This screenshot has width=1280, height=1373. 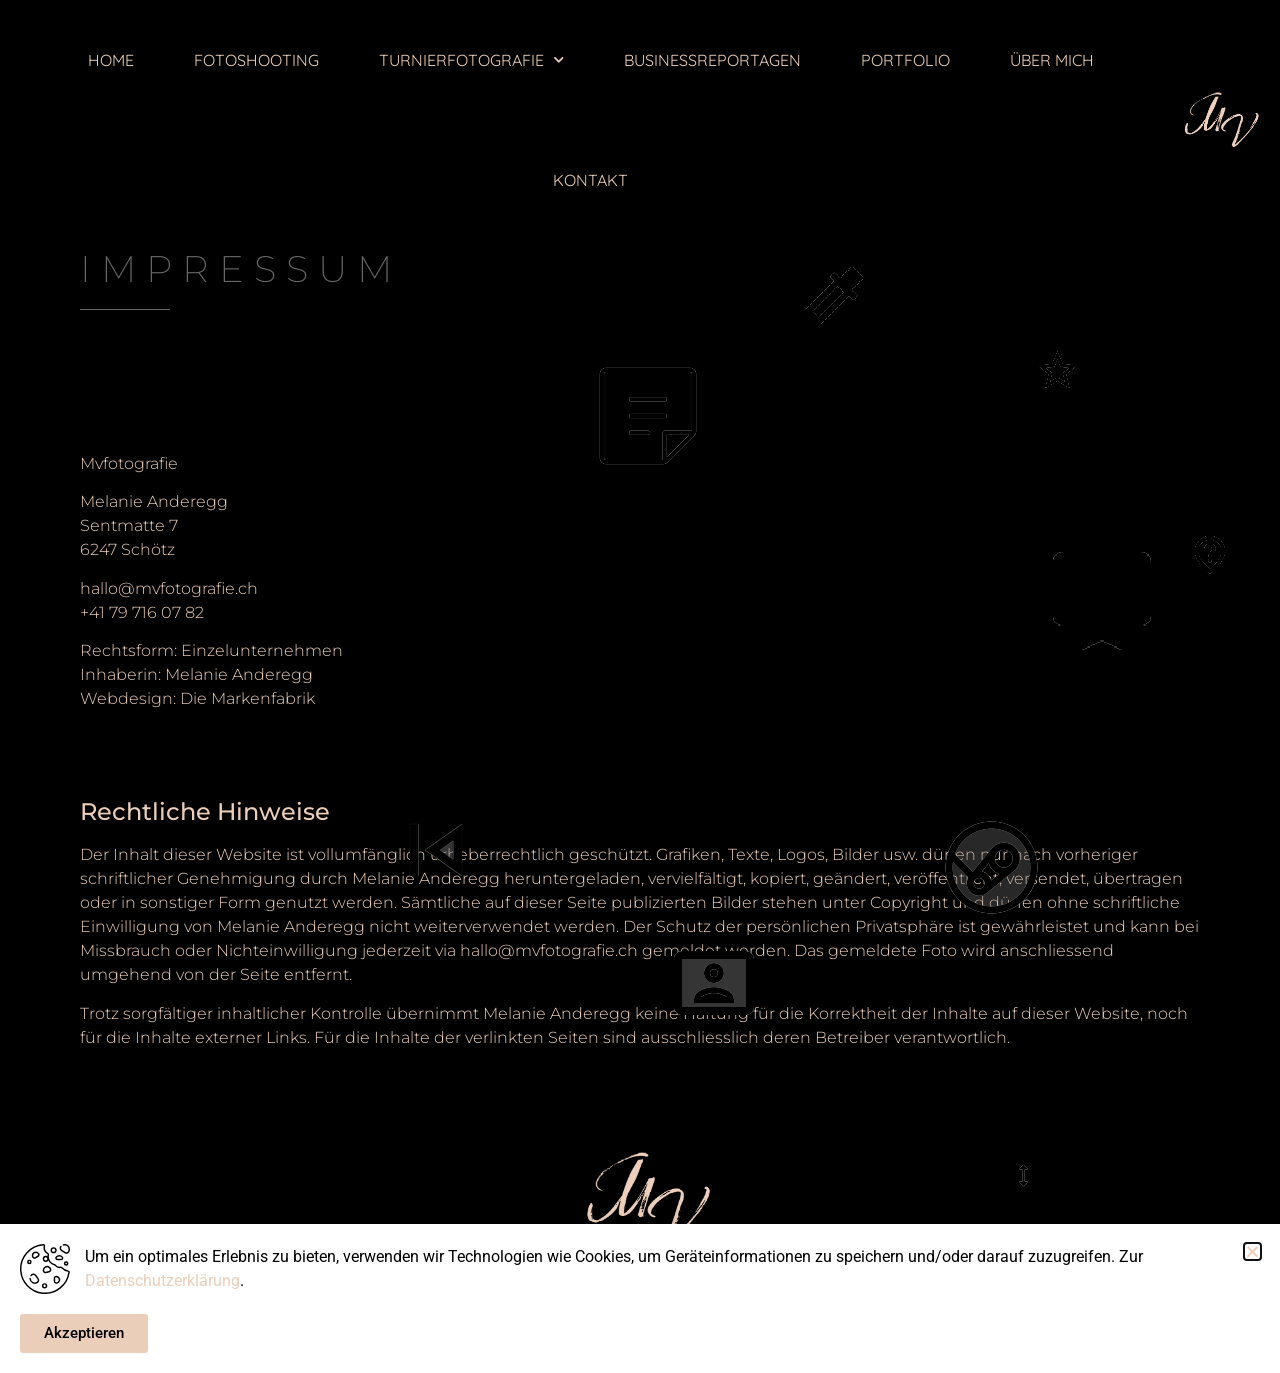 I want to click on create a new note, so click(x=648, y=416).